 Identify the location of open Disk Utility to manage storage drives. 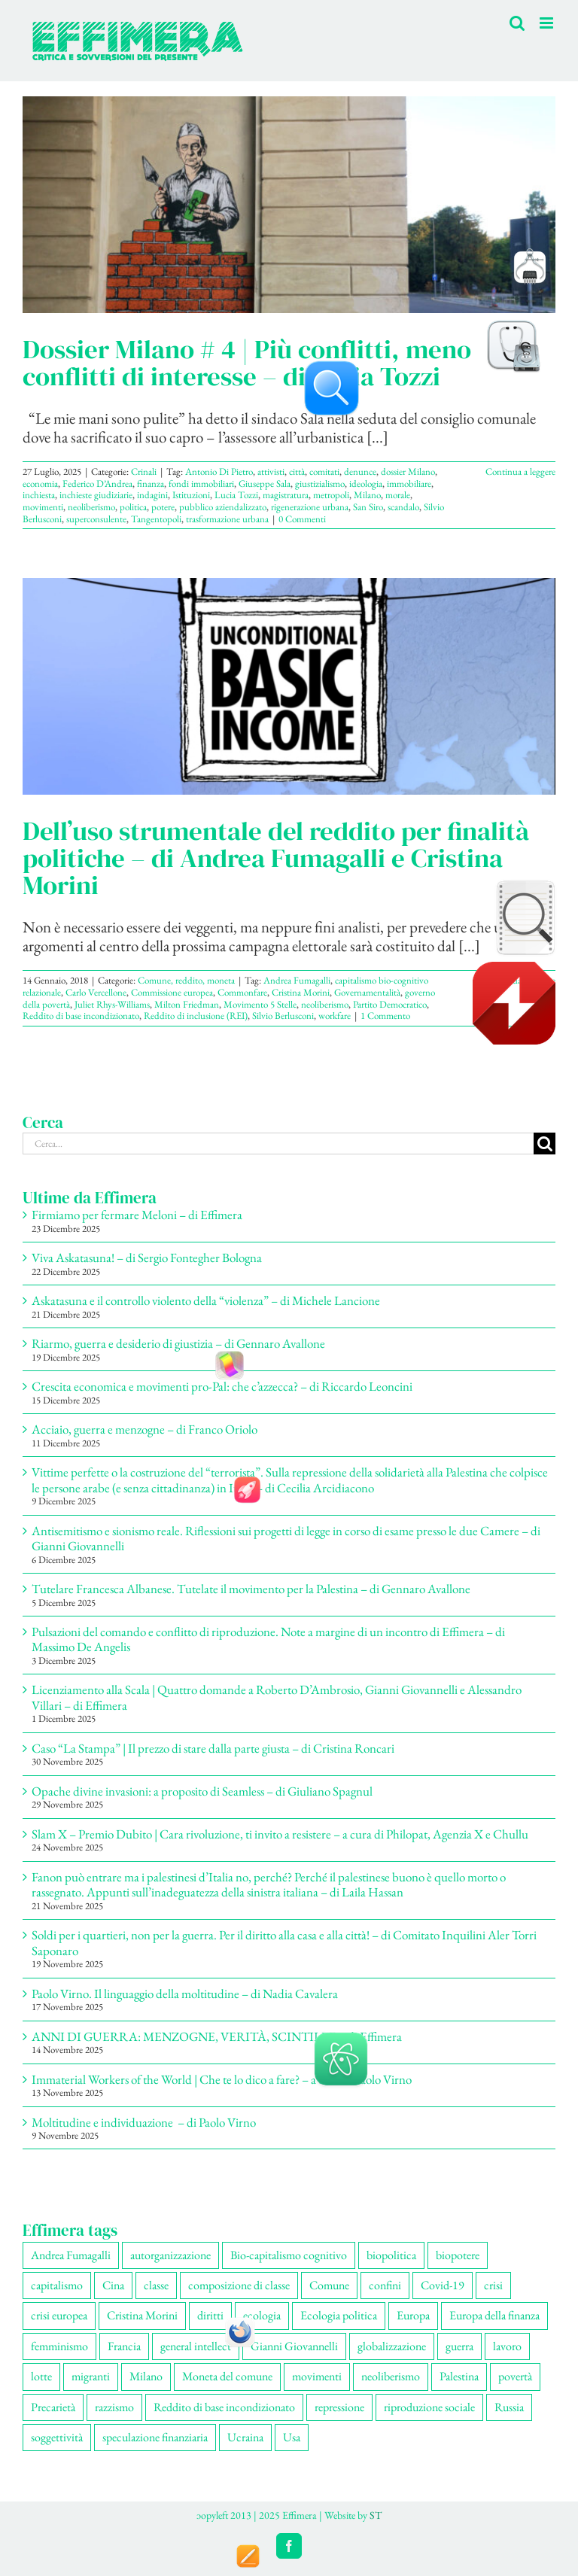
(512, 345).